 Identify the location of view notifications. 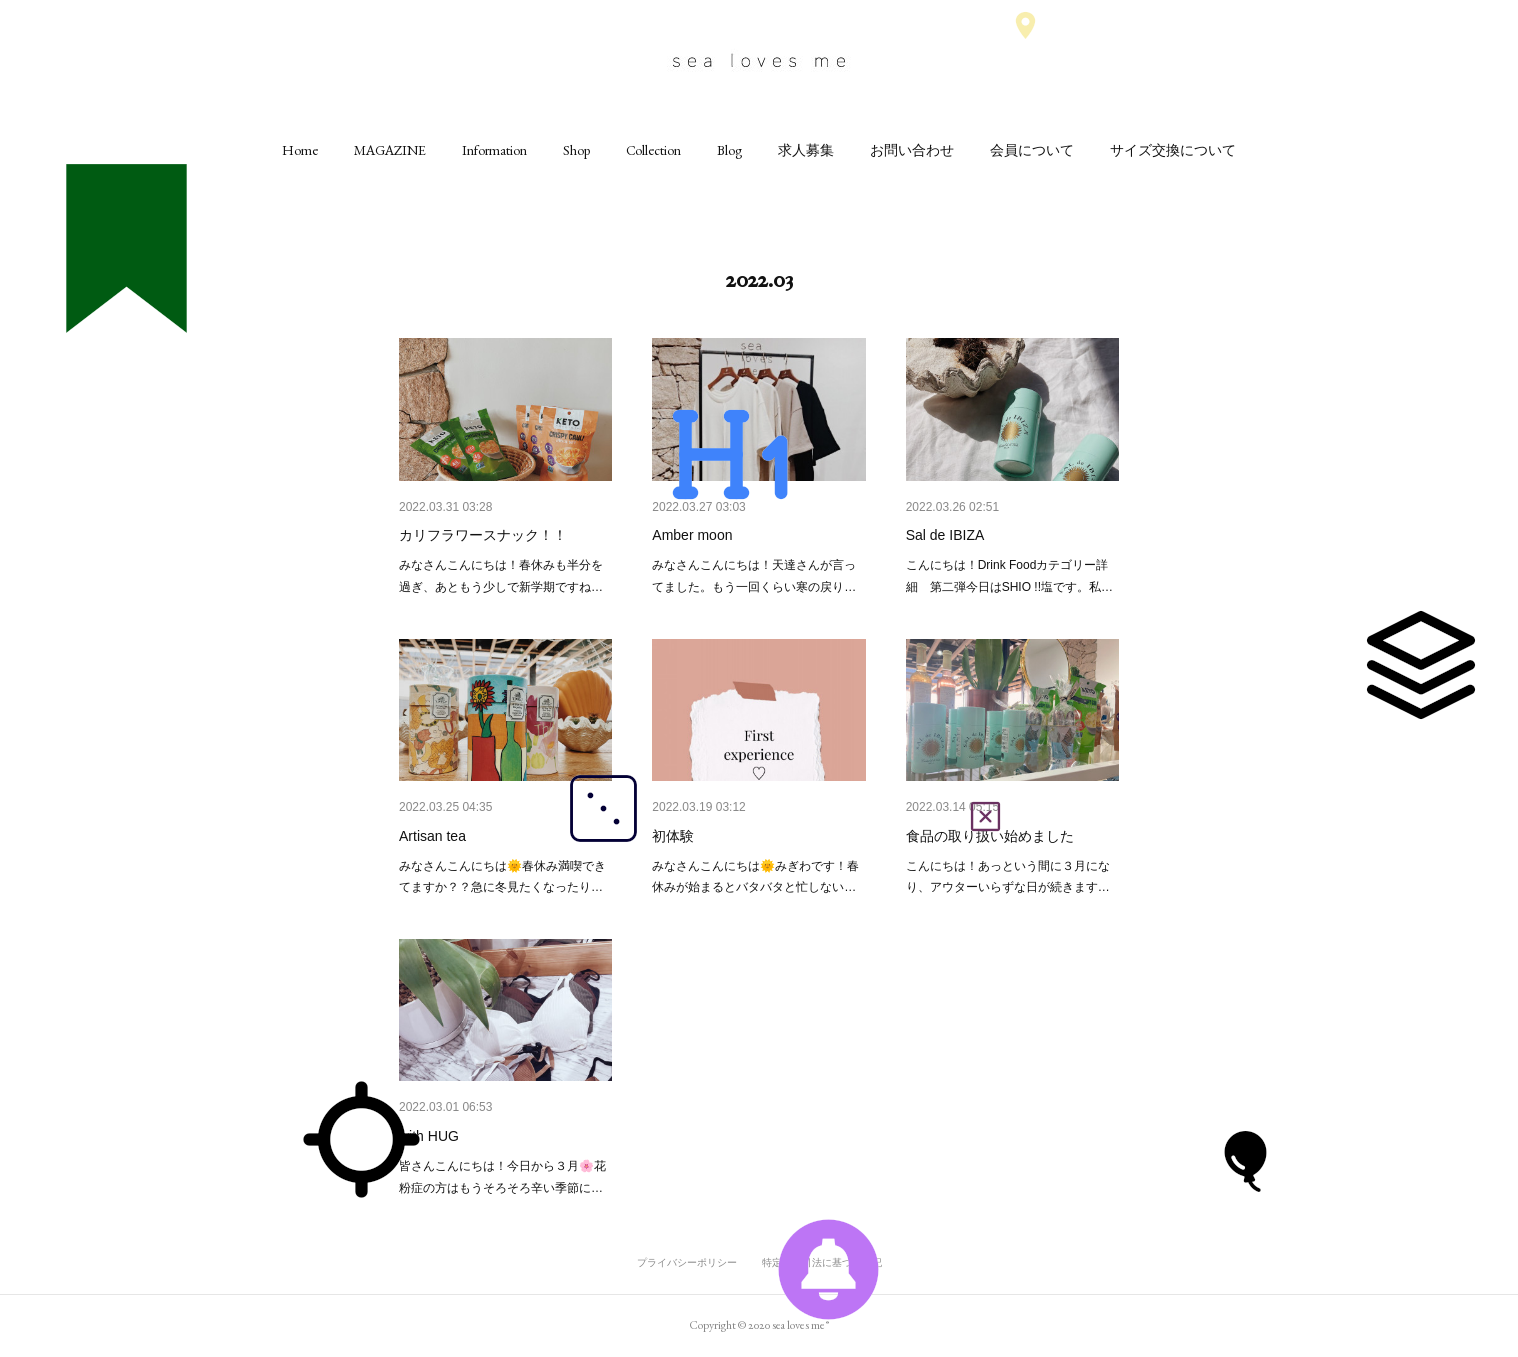
(828, 1269).